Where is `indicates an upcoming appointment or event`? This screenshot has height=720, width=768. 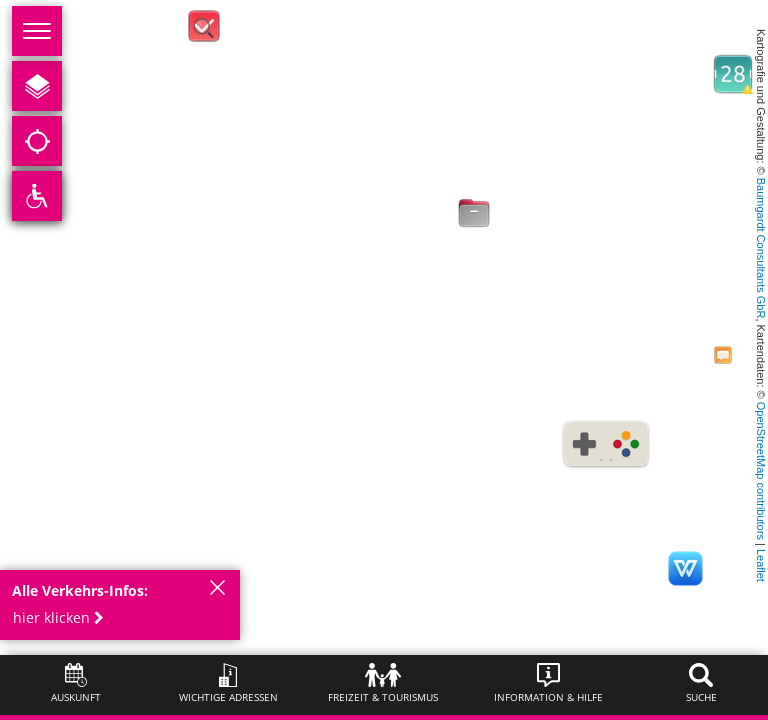
indicates an upcoming appointment or event is located at coordinates (733, 74).